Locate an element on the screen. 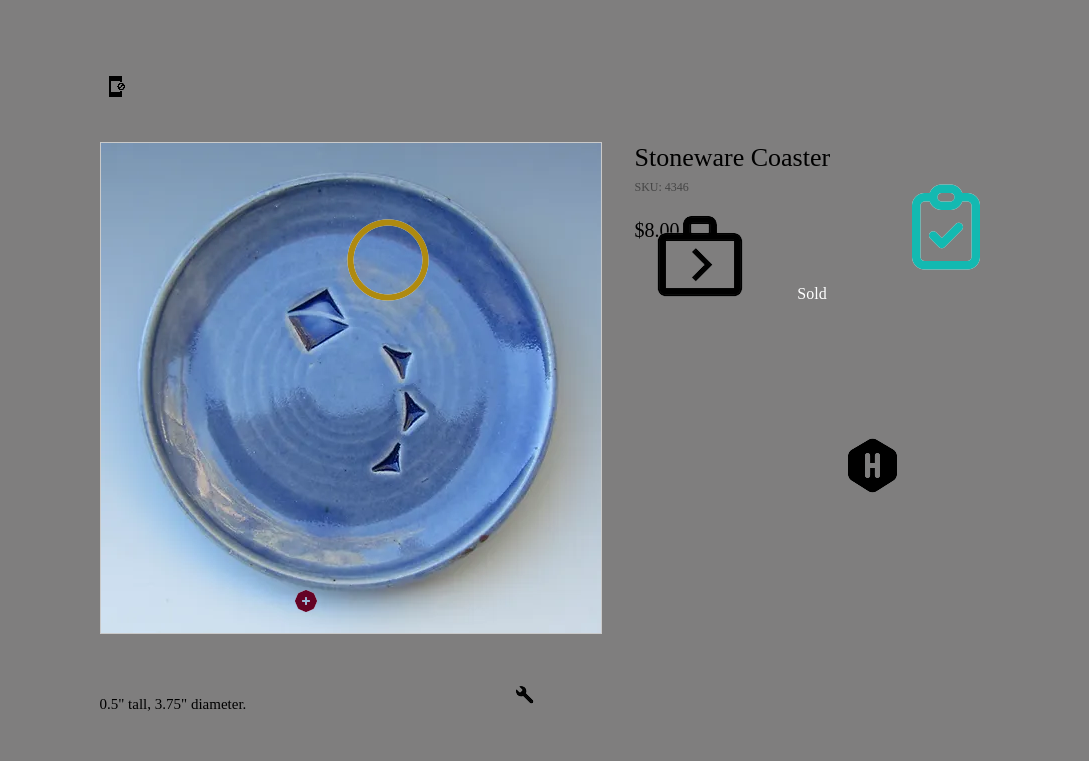 Image resolution: width=1089 pixels, height=761 pixels. block or restrict an app is located at coordinates (115, 86).